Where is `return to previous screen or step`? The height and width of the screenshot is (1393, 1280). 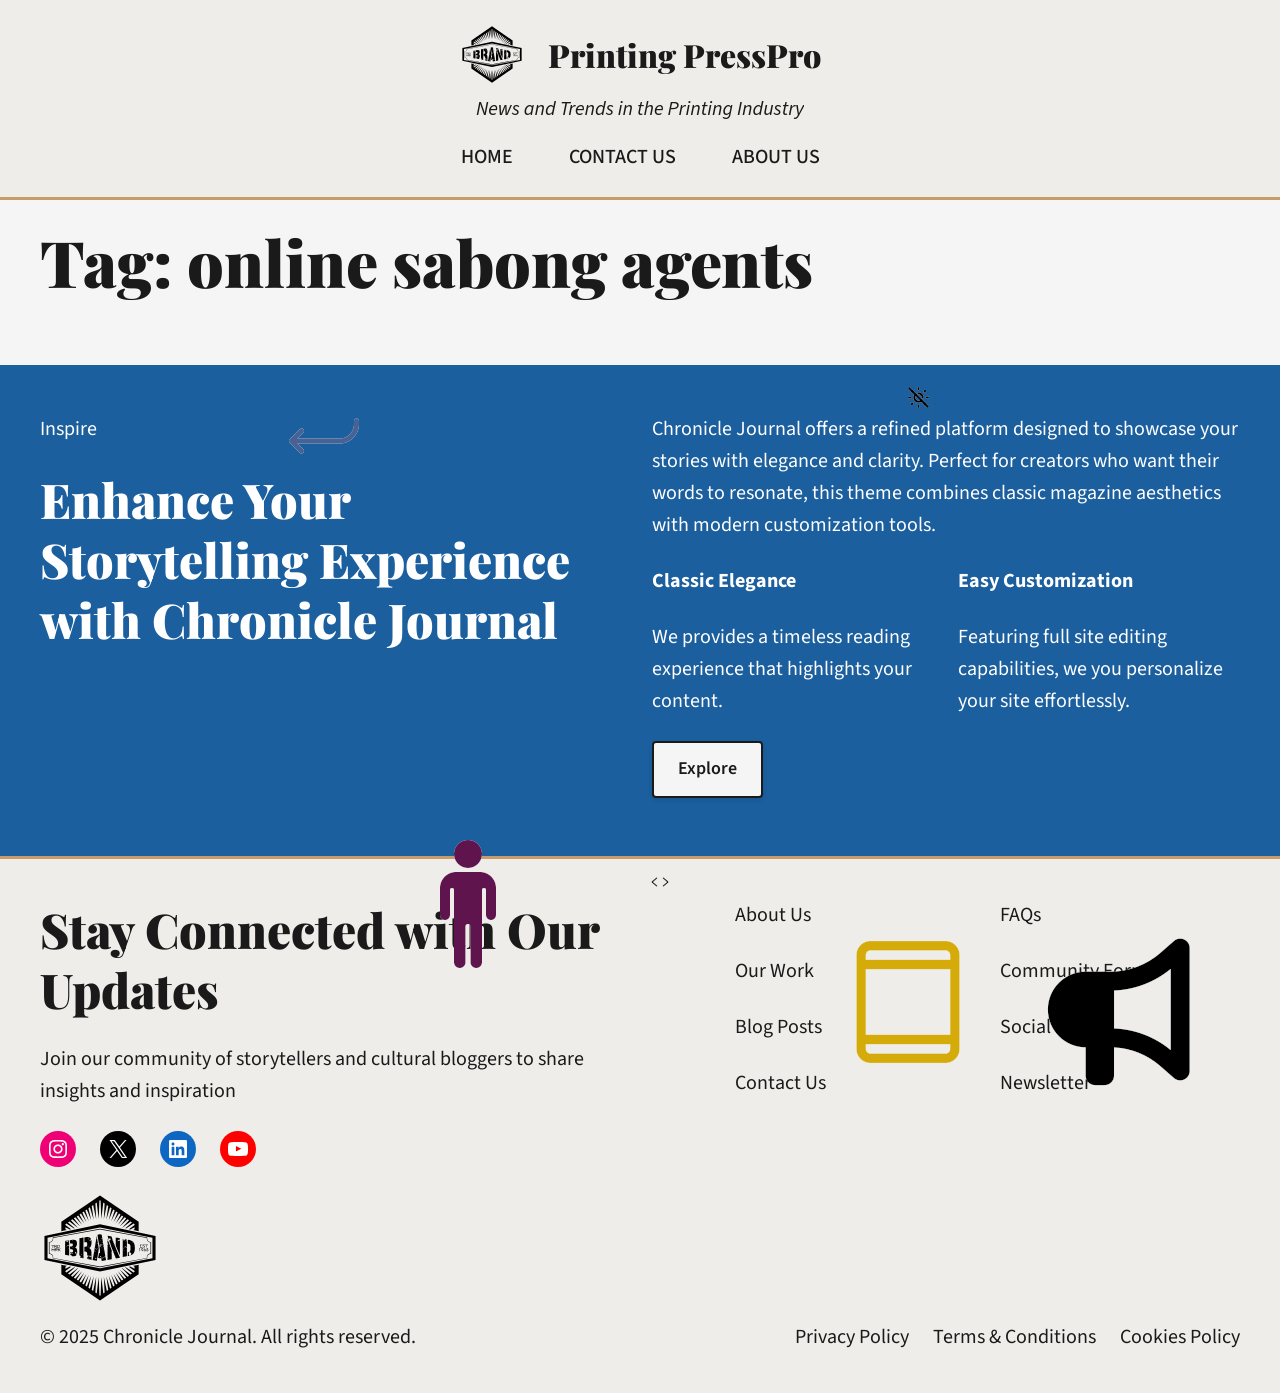
return to previous screen or step is located at coordinates (324, 436).